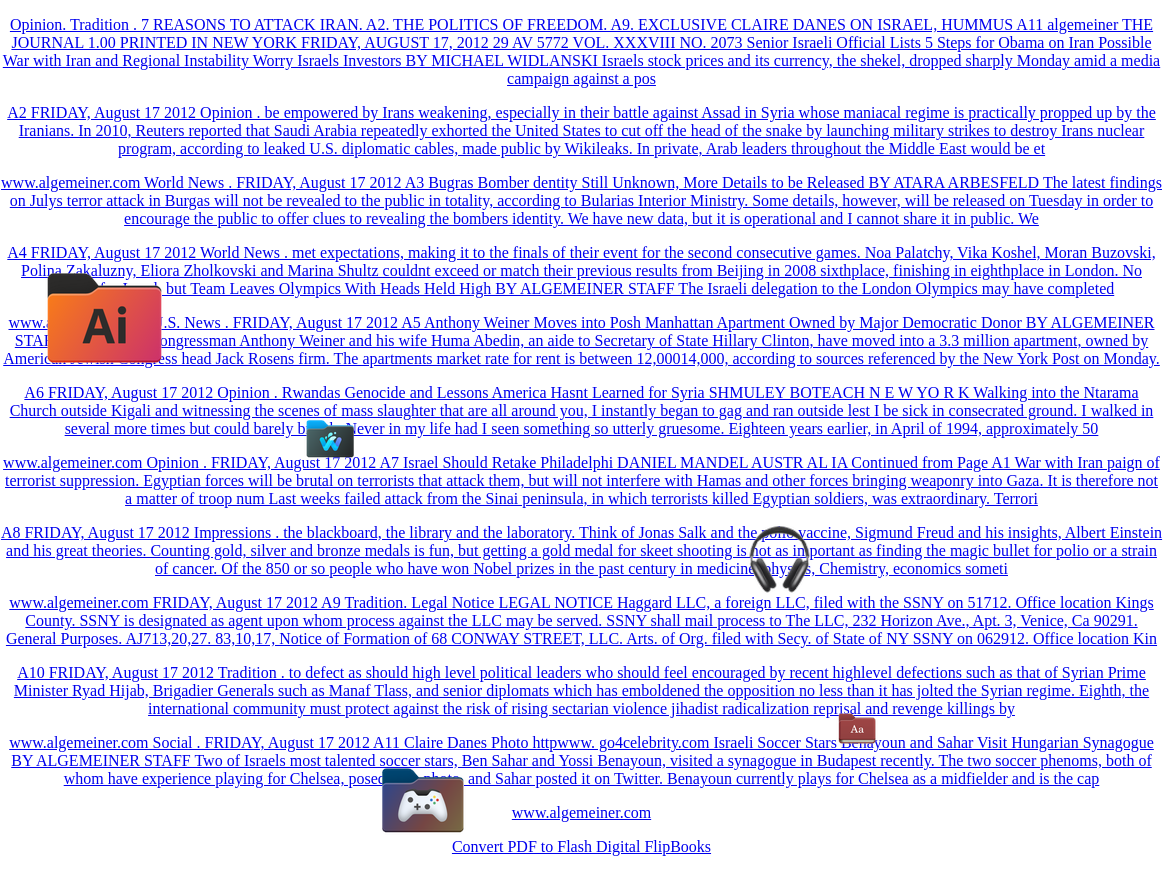 Image resolution: width=1163 pixels, height=872 pixels. I want to click on open microsoft games folder, so click(422, 802).